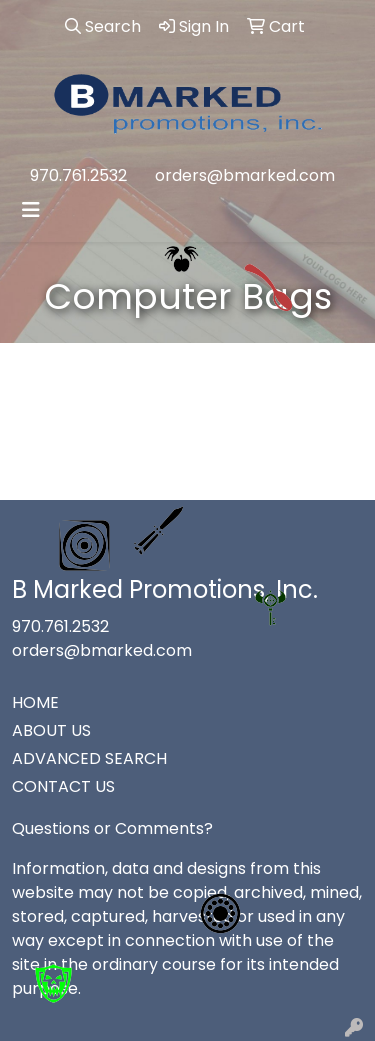 This screenshot has height=1041, width=375. I want to click on access boss level or final challenge, so click(270, 607).